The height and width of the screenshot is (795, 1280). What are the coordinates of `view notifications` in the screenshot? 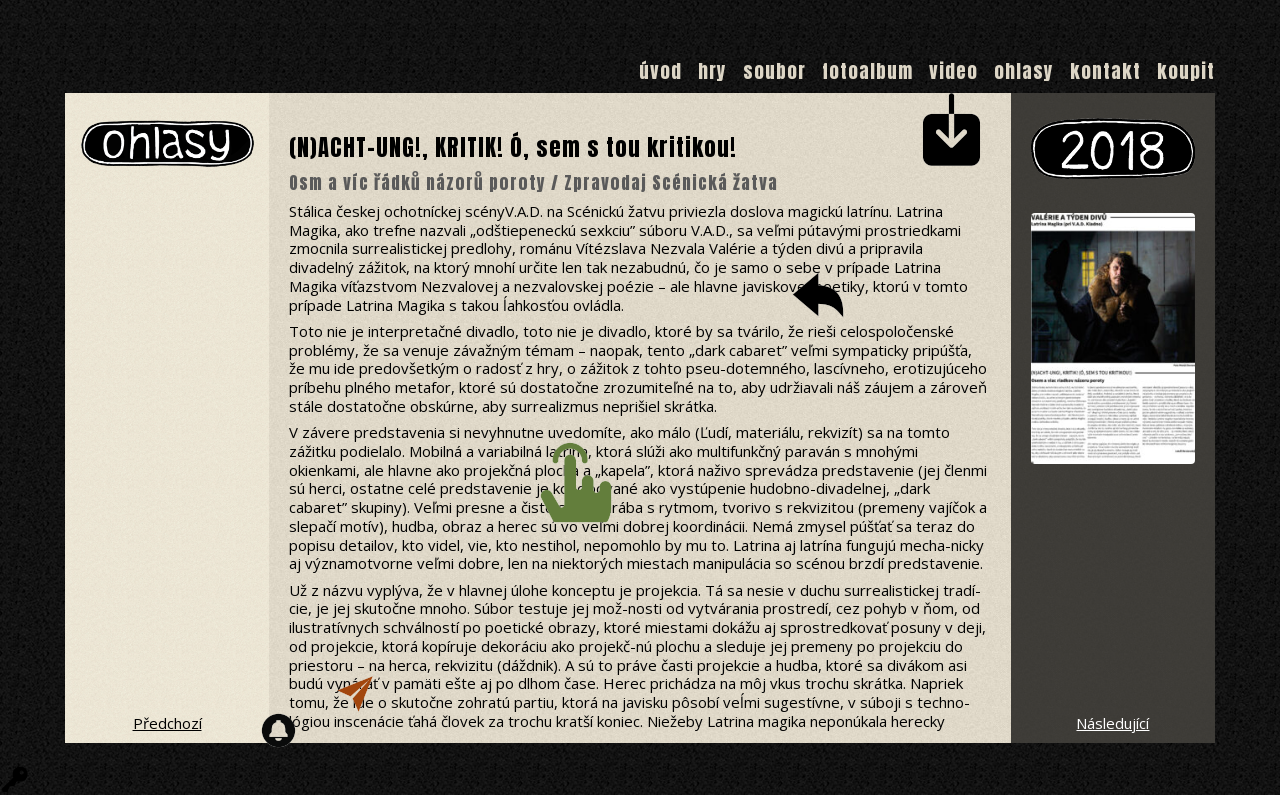 It's located at (278, 730).